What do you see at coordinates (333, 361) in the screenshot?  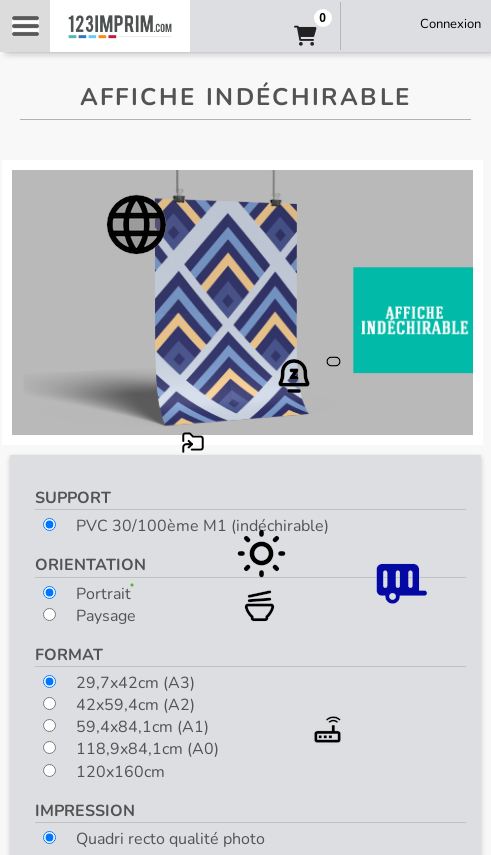 I see `medication or pill tracker` at bounding box center [333, 361].